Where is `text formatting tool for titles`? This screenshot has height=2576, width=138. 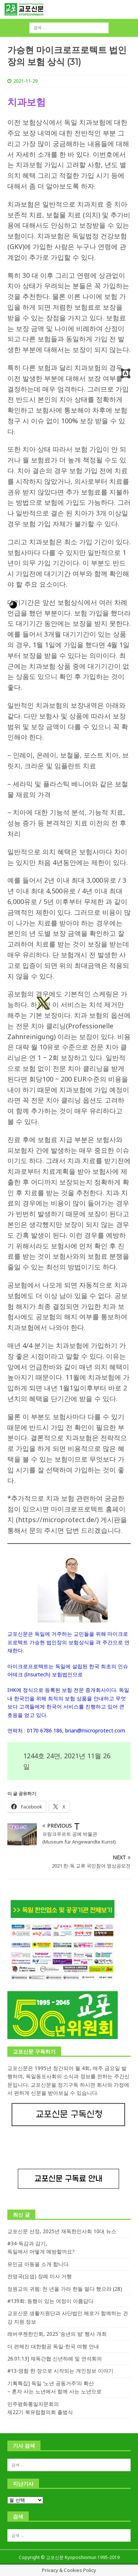
text formatting tool for titles is located at coordinates (77, 1827).